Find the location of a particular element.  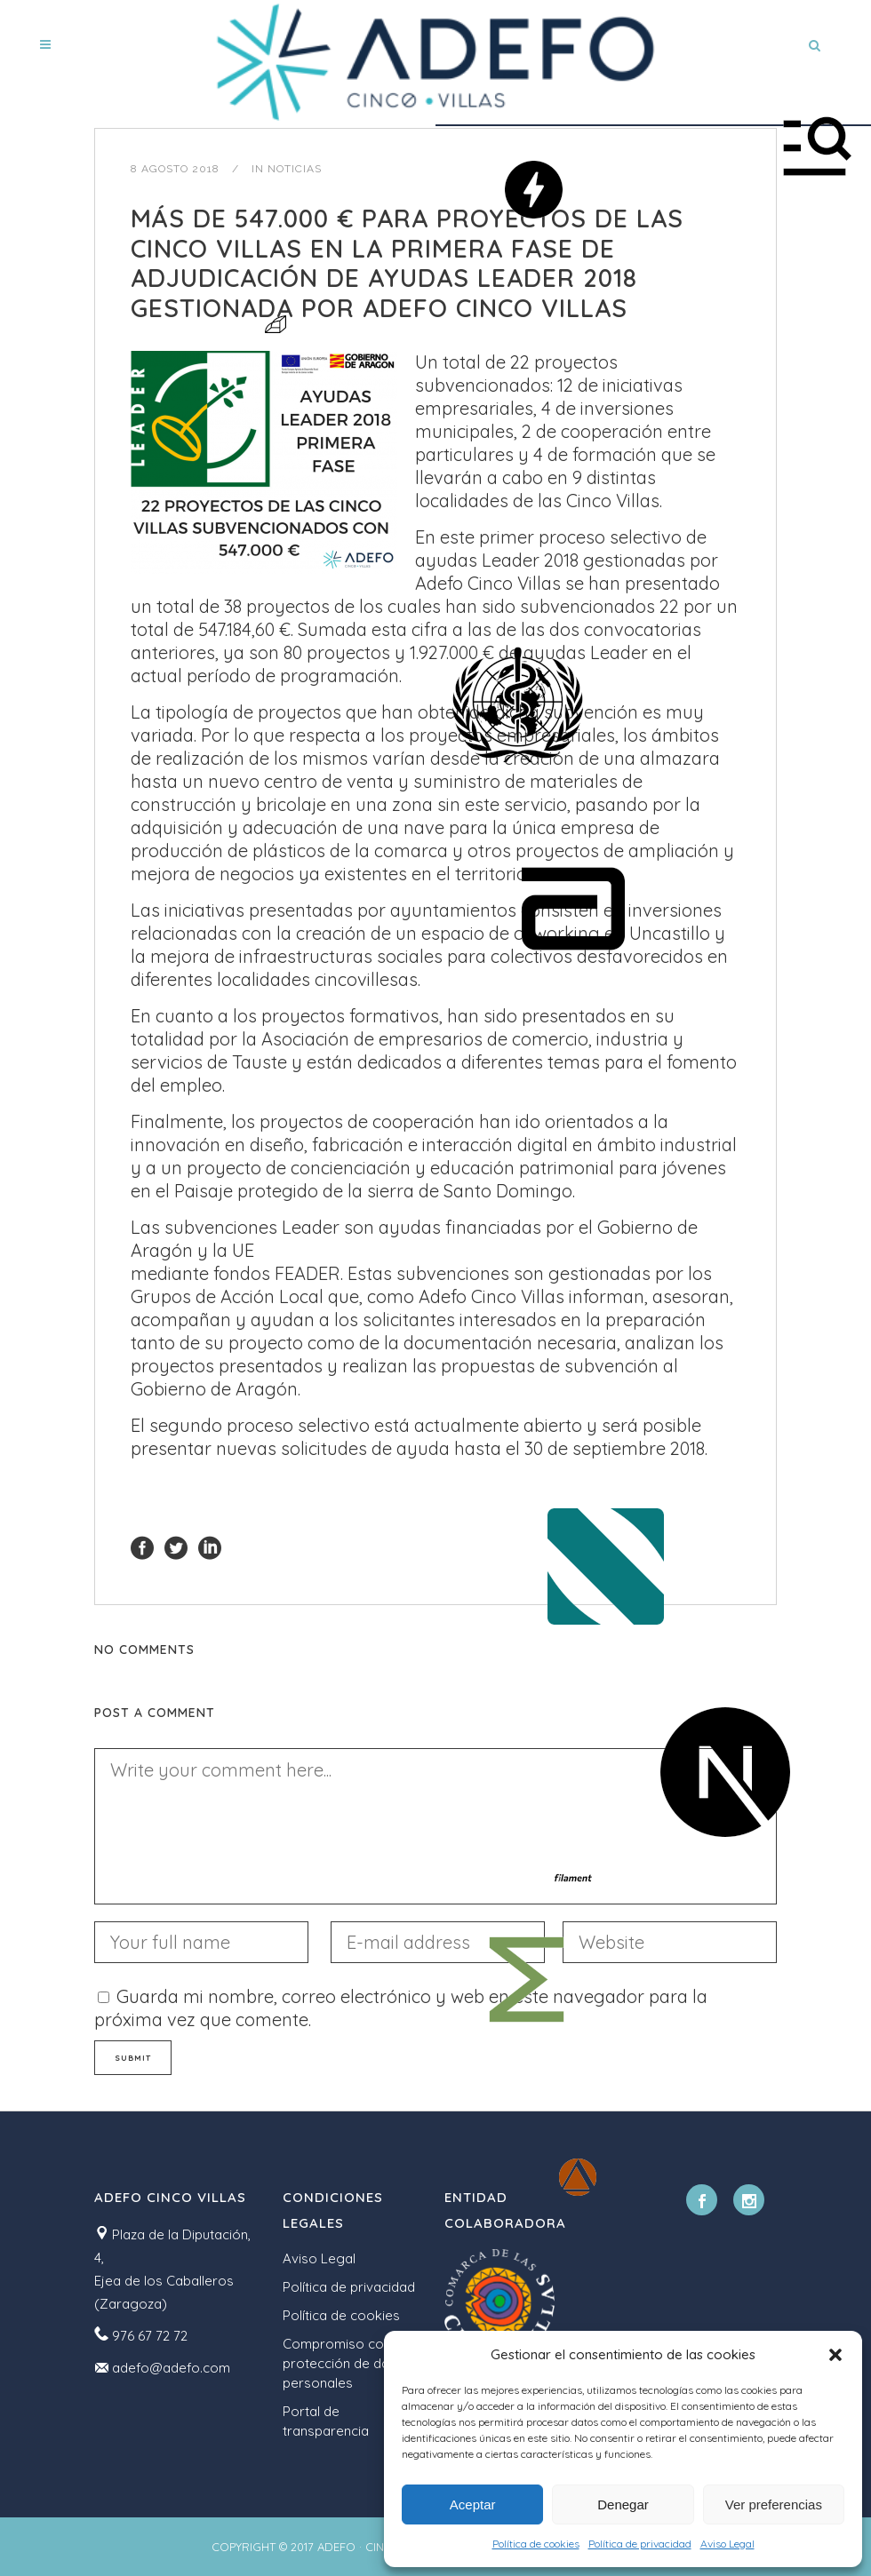

insert a mathematical sum or formula is located at coordinates (526, 1979).